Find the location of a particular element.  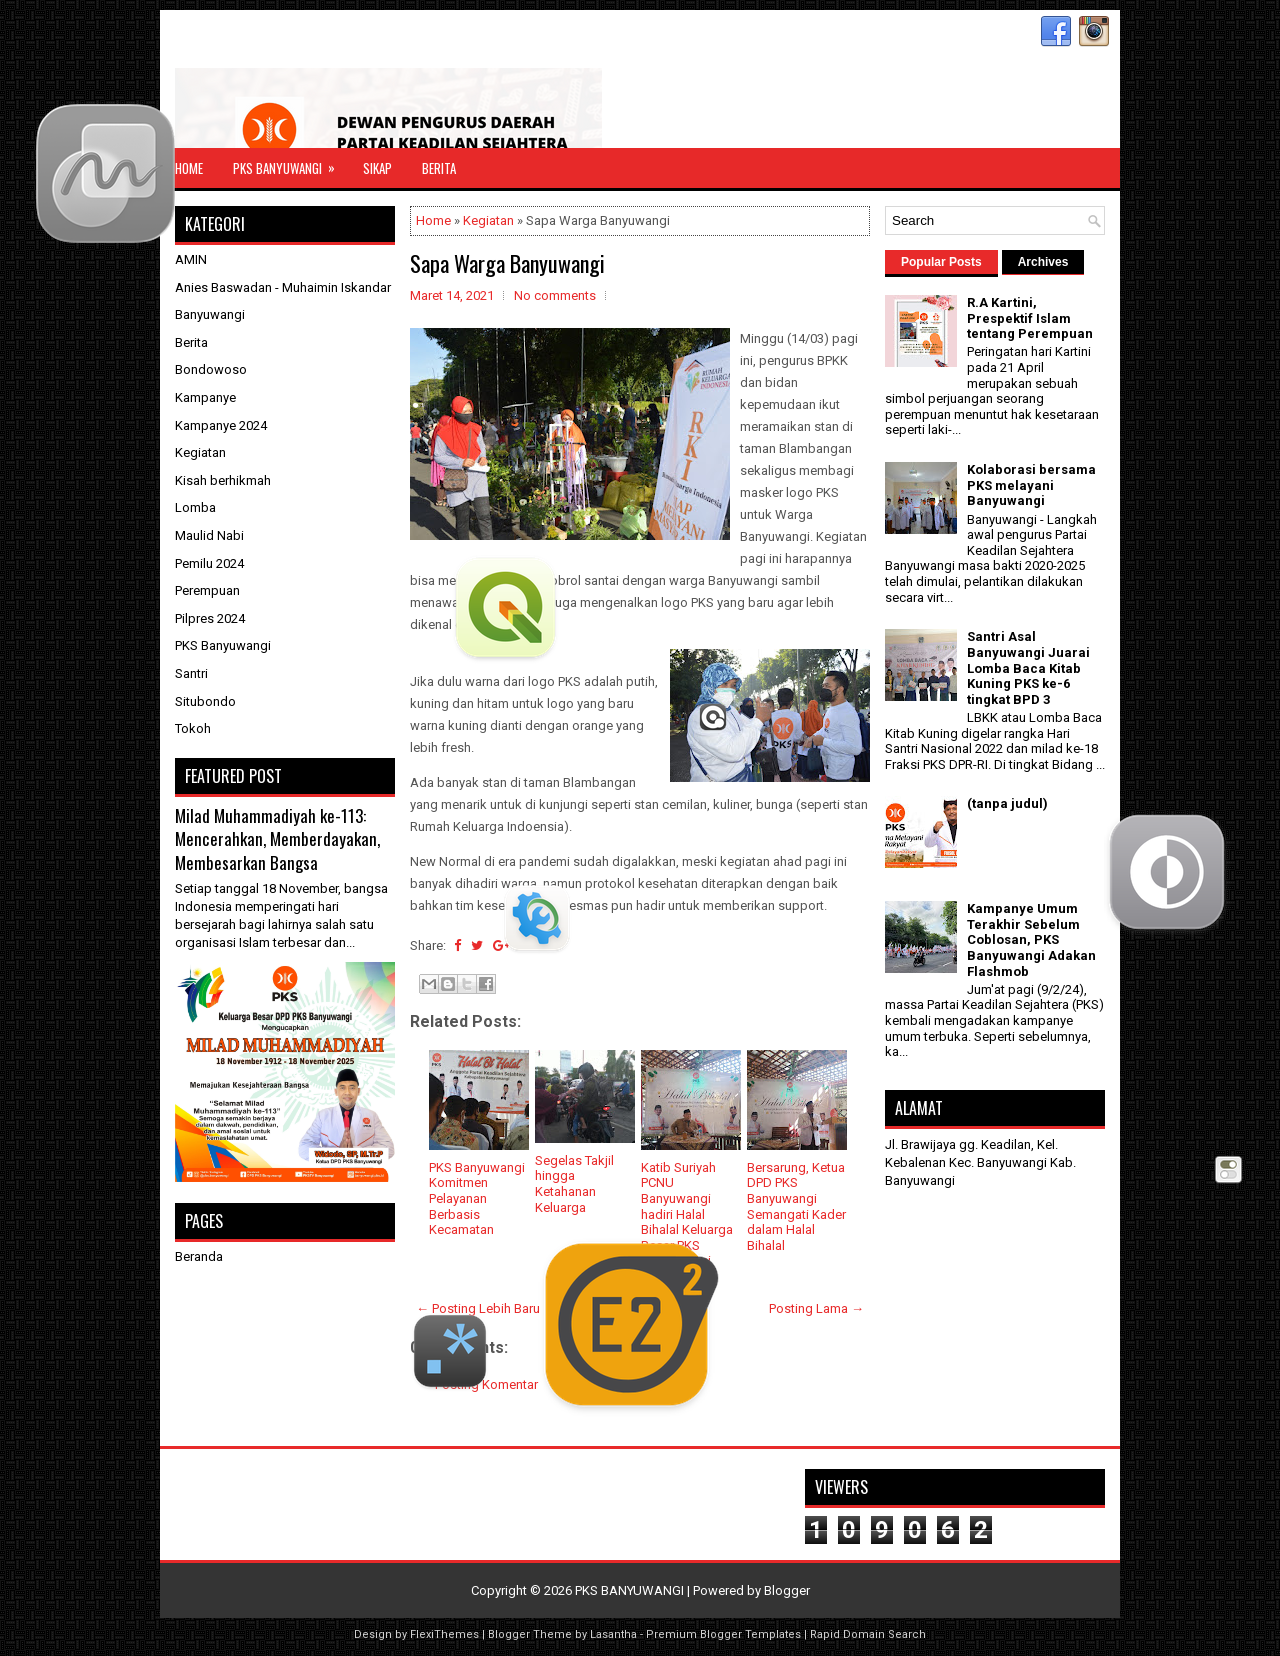

open freeform app for brainstorming and sketching is located at coordinates (105, 173).